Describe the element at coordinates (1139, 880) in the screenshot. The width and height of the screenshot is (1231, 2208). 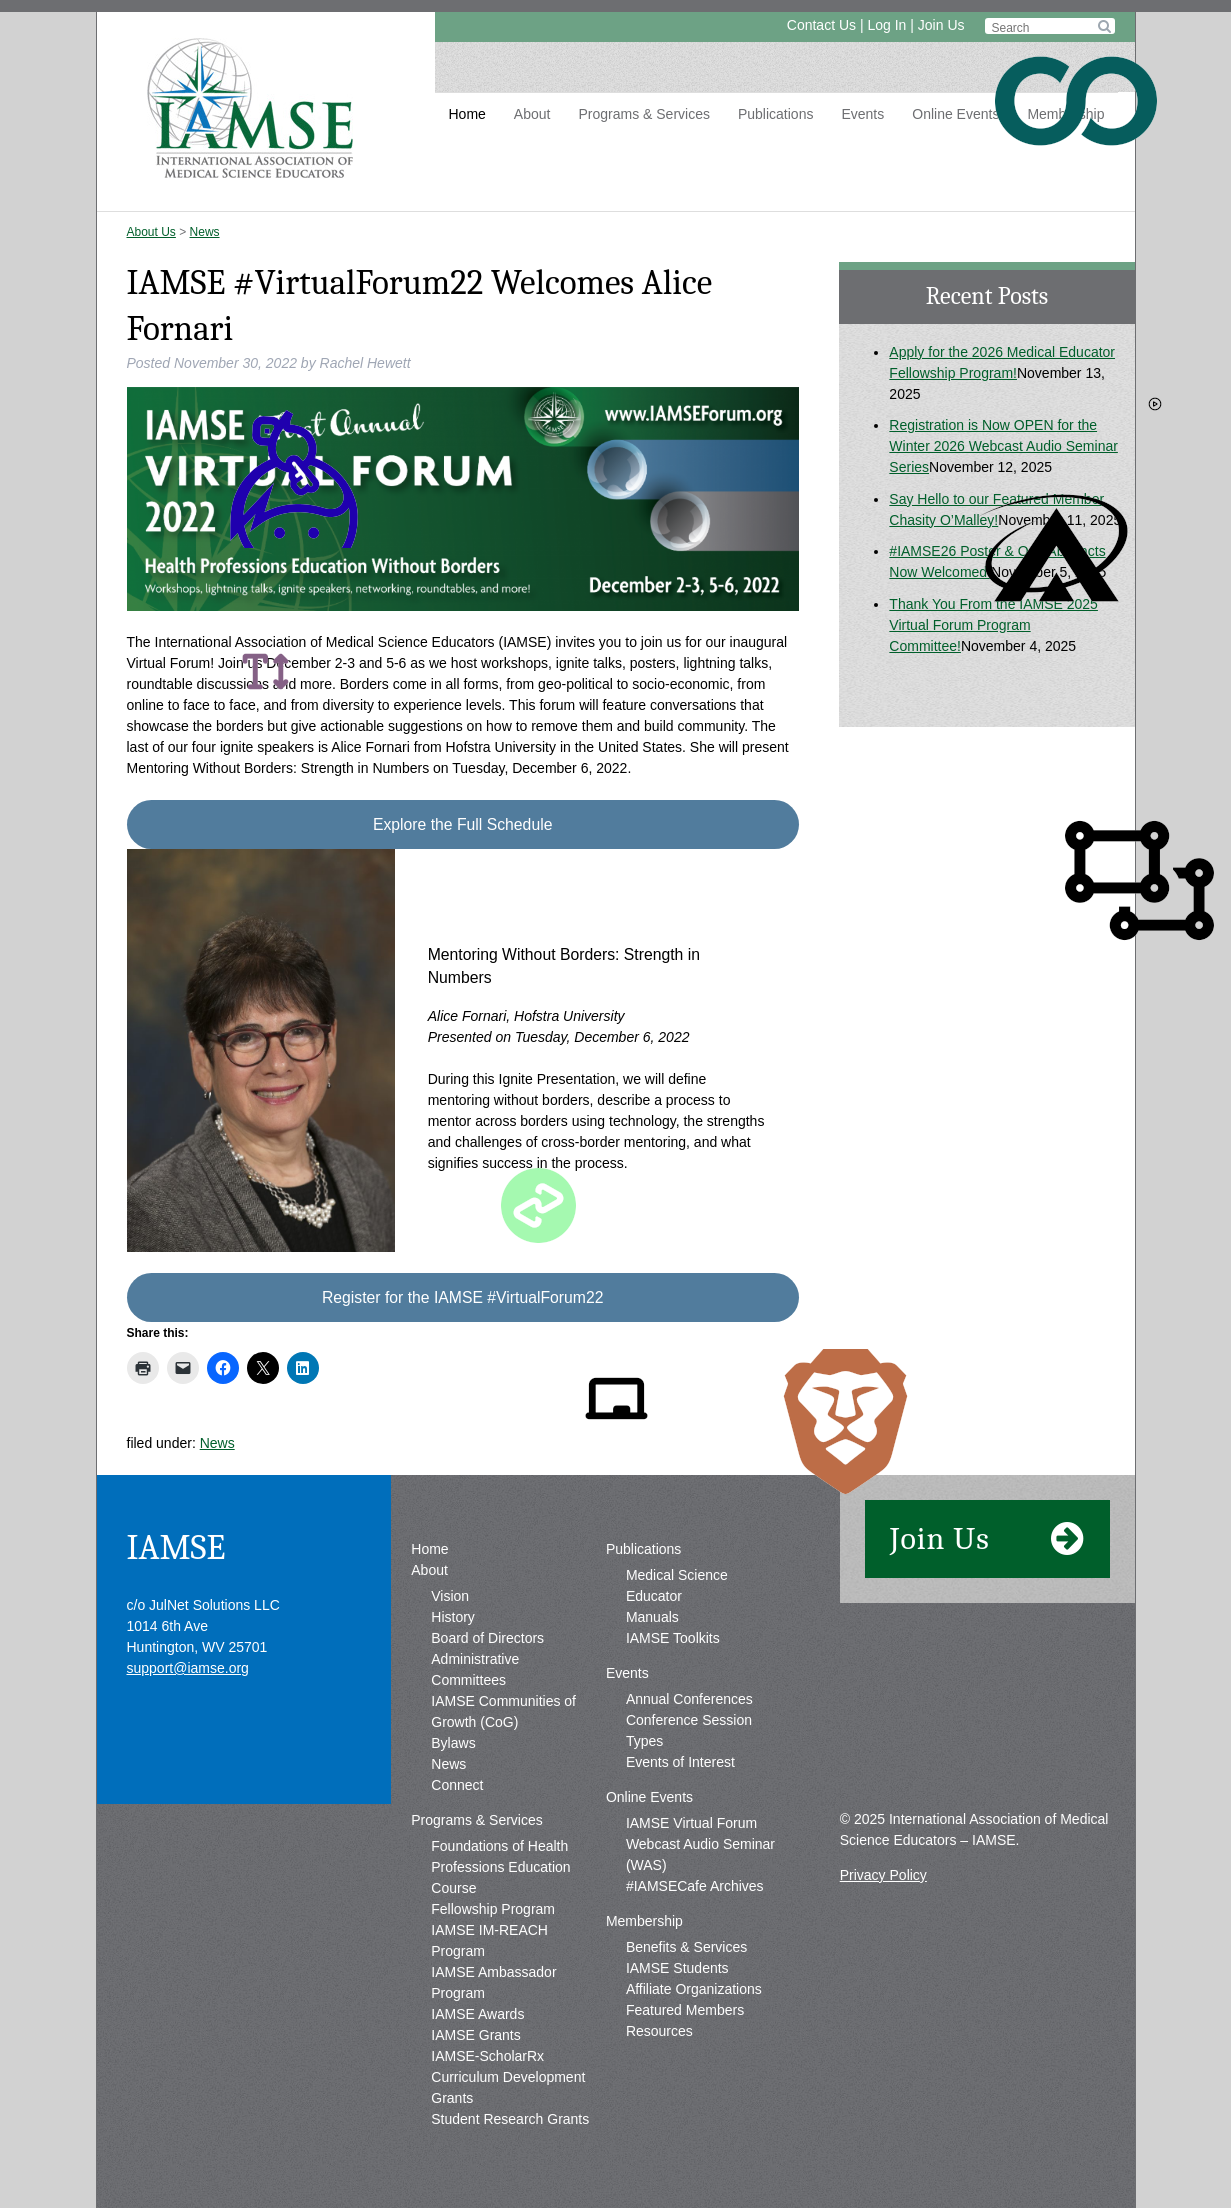
I see `ungroup selected objects` at that location.